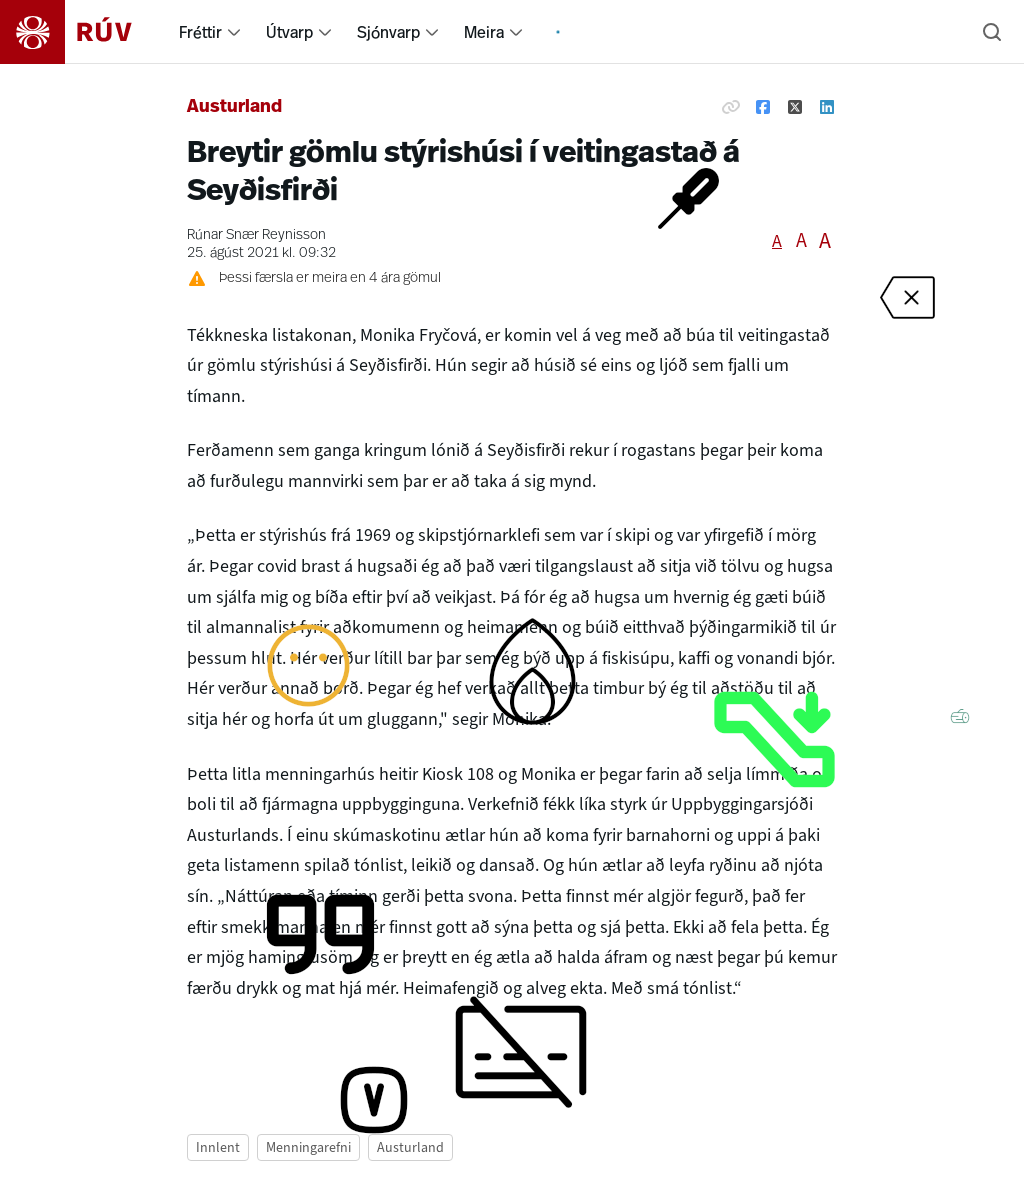 This screenshot has height=1182, width=1024. I want to click on access settings or configuration options, so click(688, 198).